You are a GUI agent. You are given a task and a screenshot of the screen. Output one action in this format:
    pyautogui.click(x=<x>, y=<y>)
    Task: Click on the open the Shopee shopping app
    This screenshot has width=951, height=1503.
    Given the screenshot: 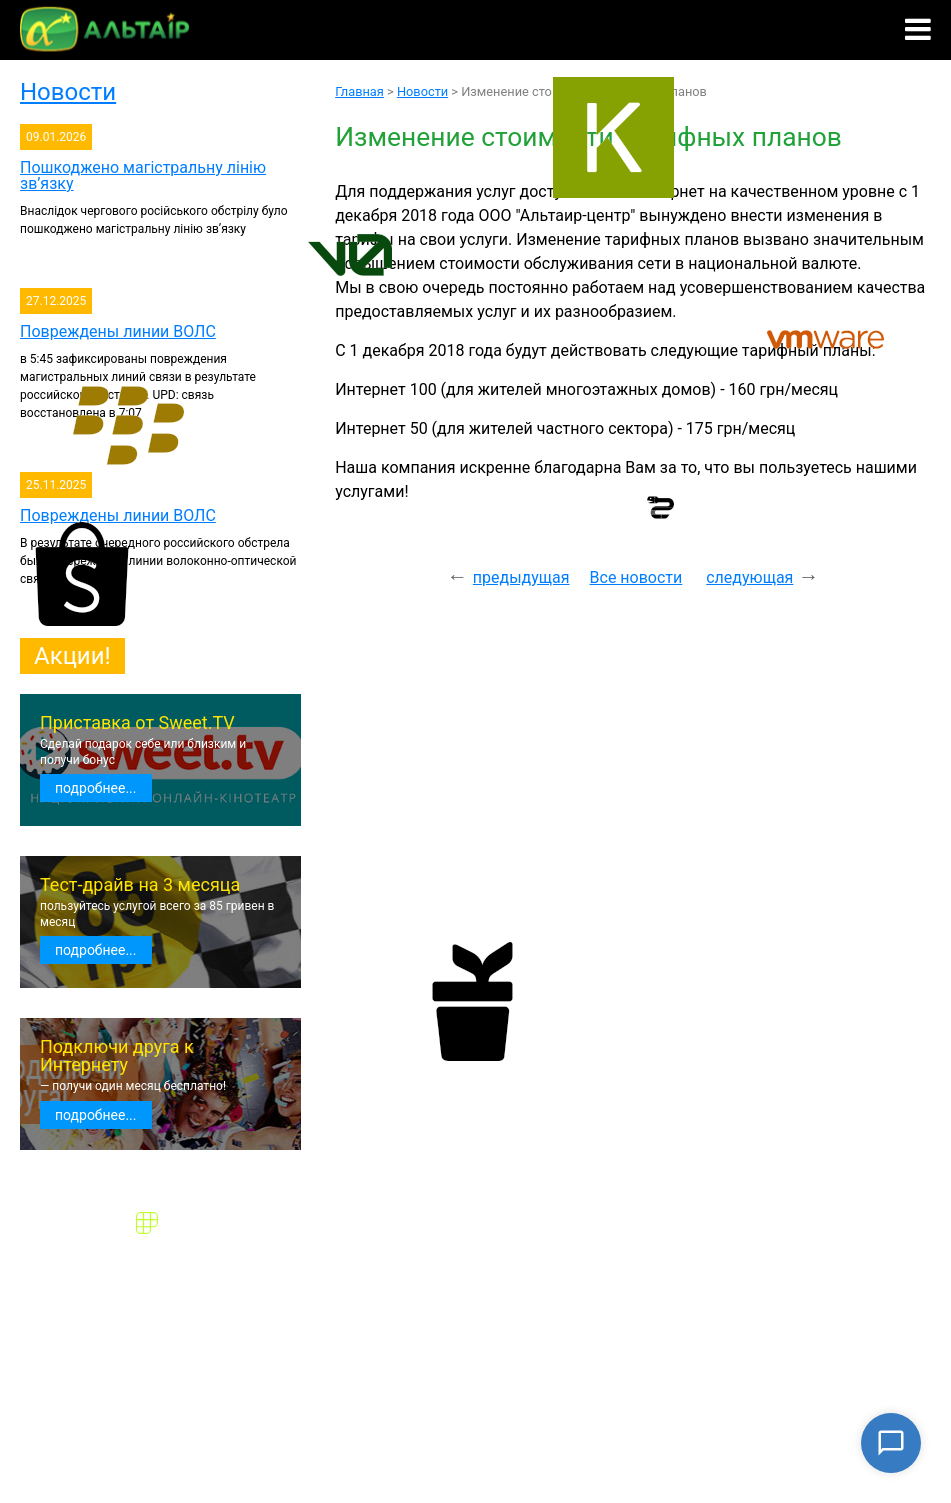 What is the action you would take?
    pyautogui.click(x=82, y=574)
    